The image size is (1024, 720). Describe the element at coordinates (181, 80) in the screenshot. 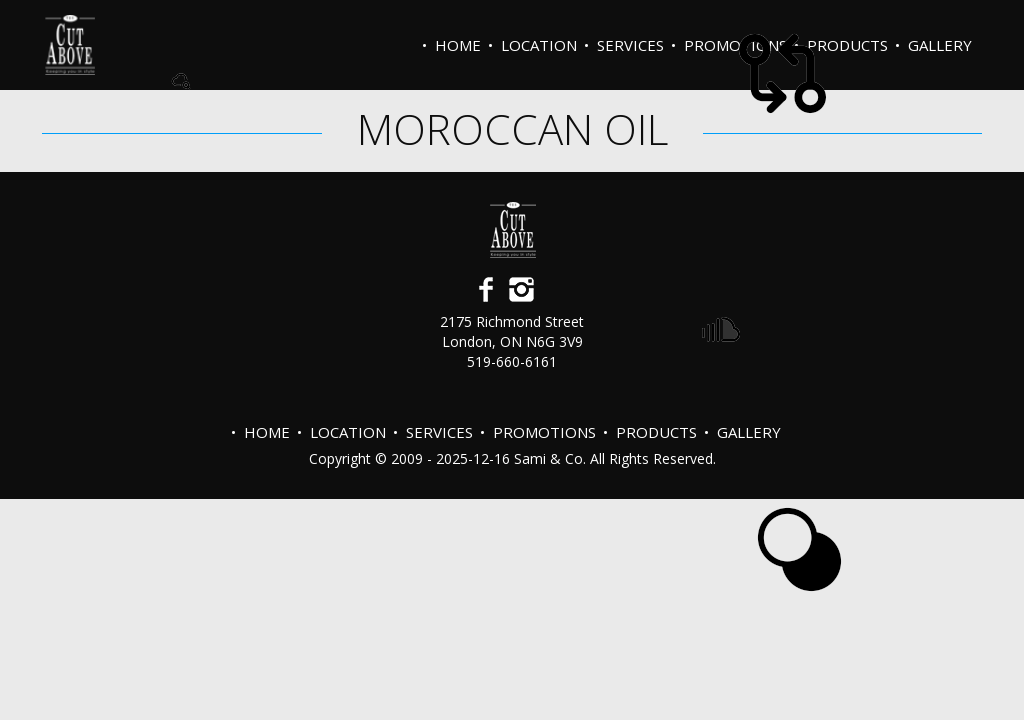

I see `search files in cloud storage` at that location.